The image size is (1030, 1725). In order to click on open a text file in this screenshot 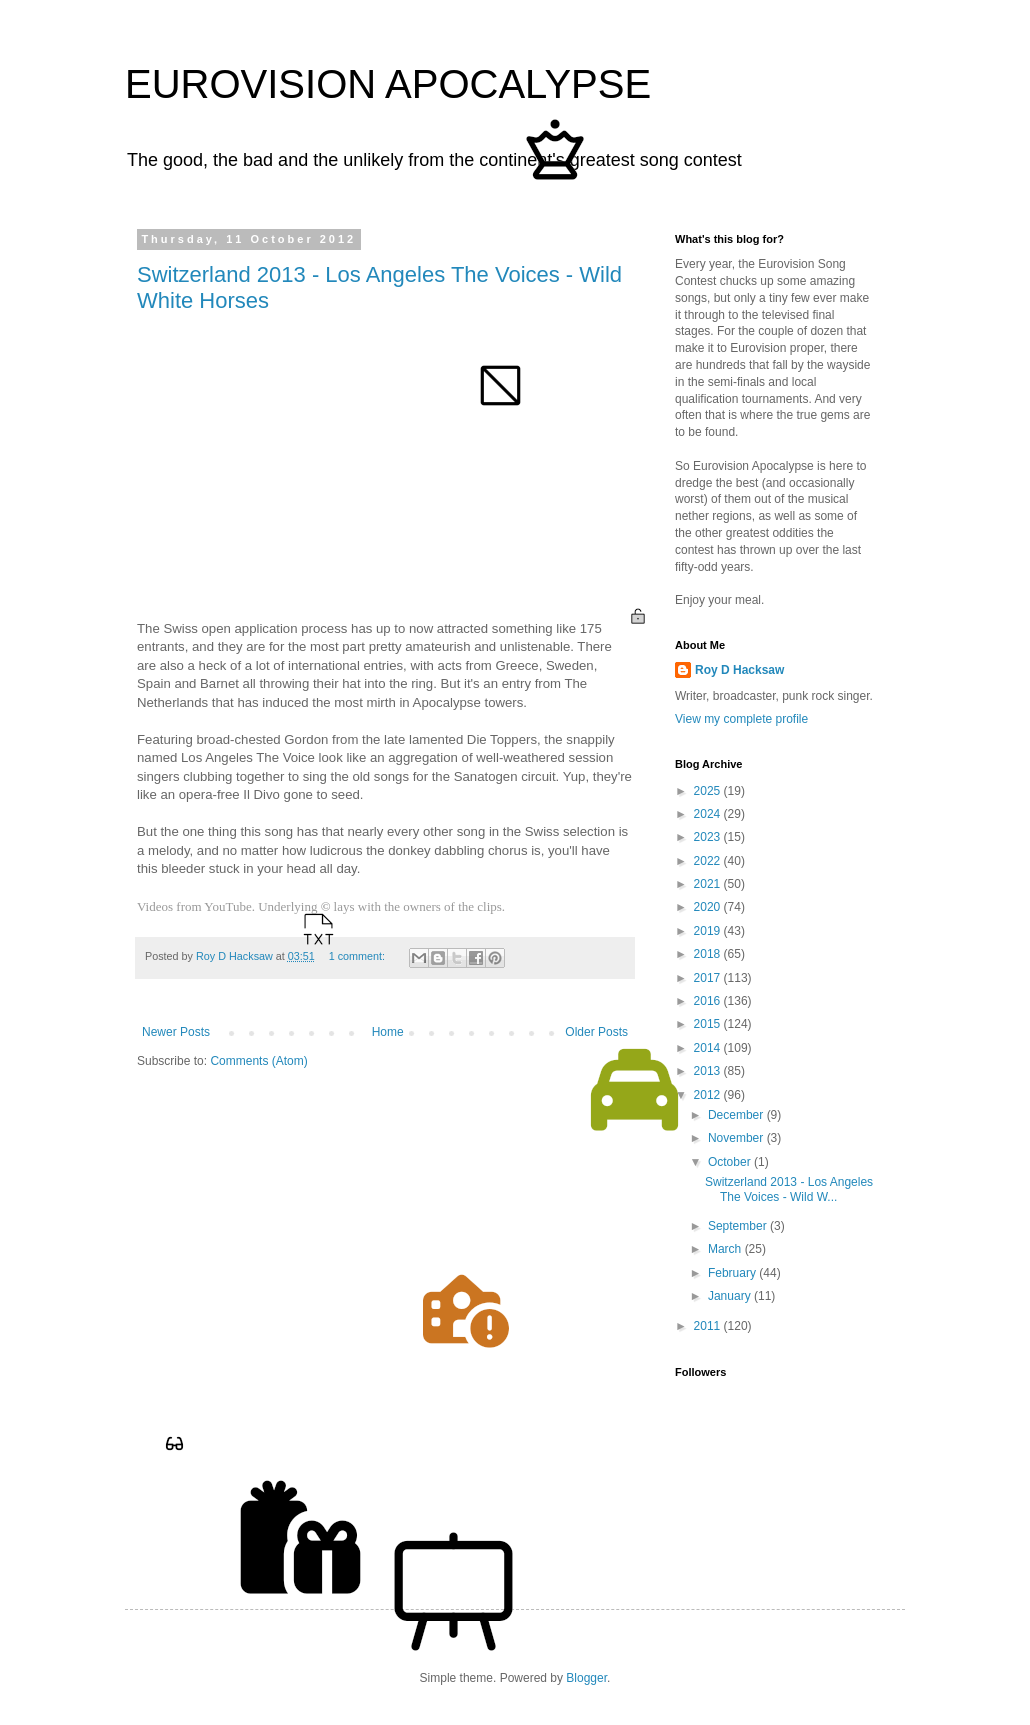, I will do `click(318, 930)`.